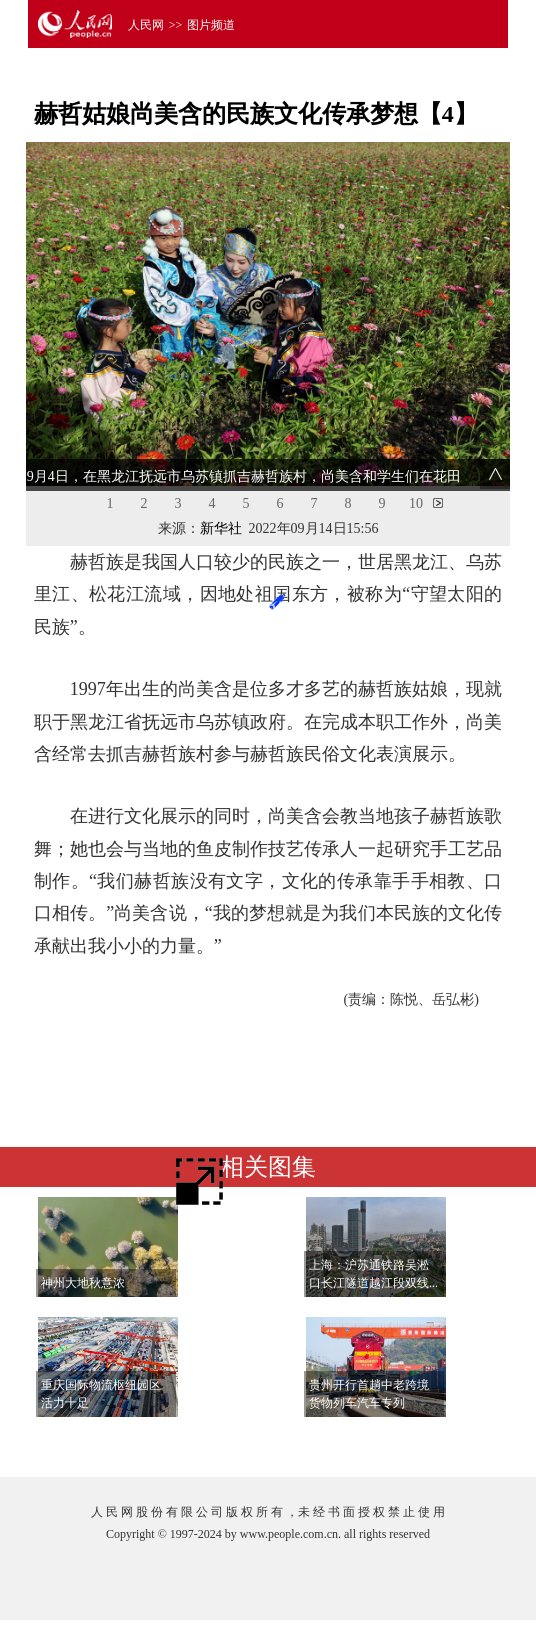 The width and height of the screenshot is (536, 1638). Describe the element at coordinates (199, 1181) in the screenshot. I see `resize an element or window` at that location.